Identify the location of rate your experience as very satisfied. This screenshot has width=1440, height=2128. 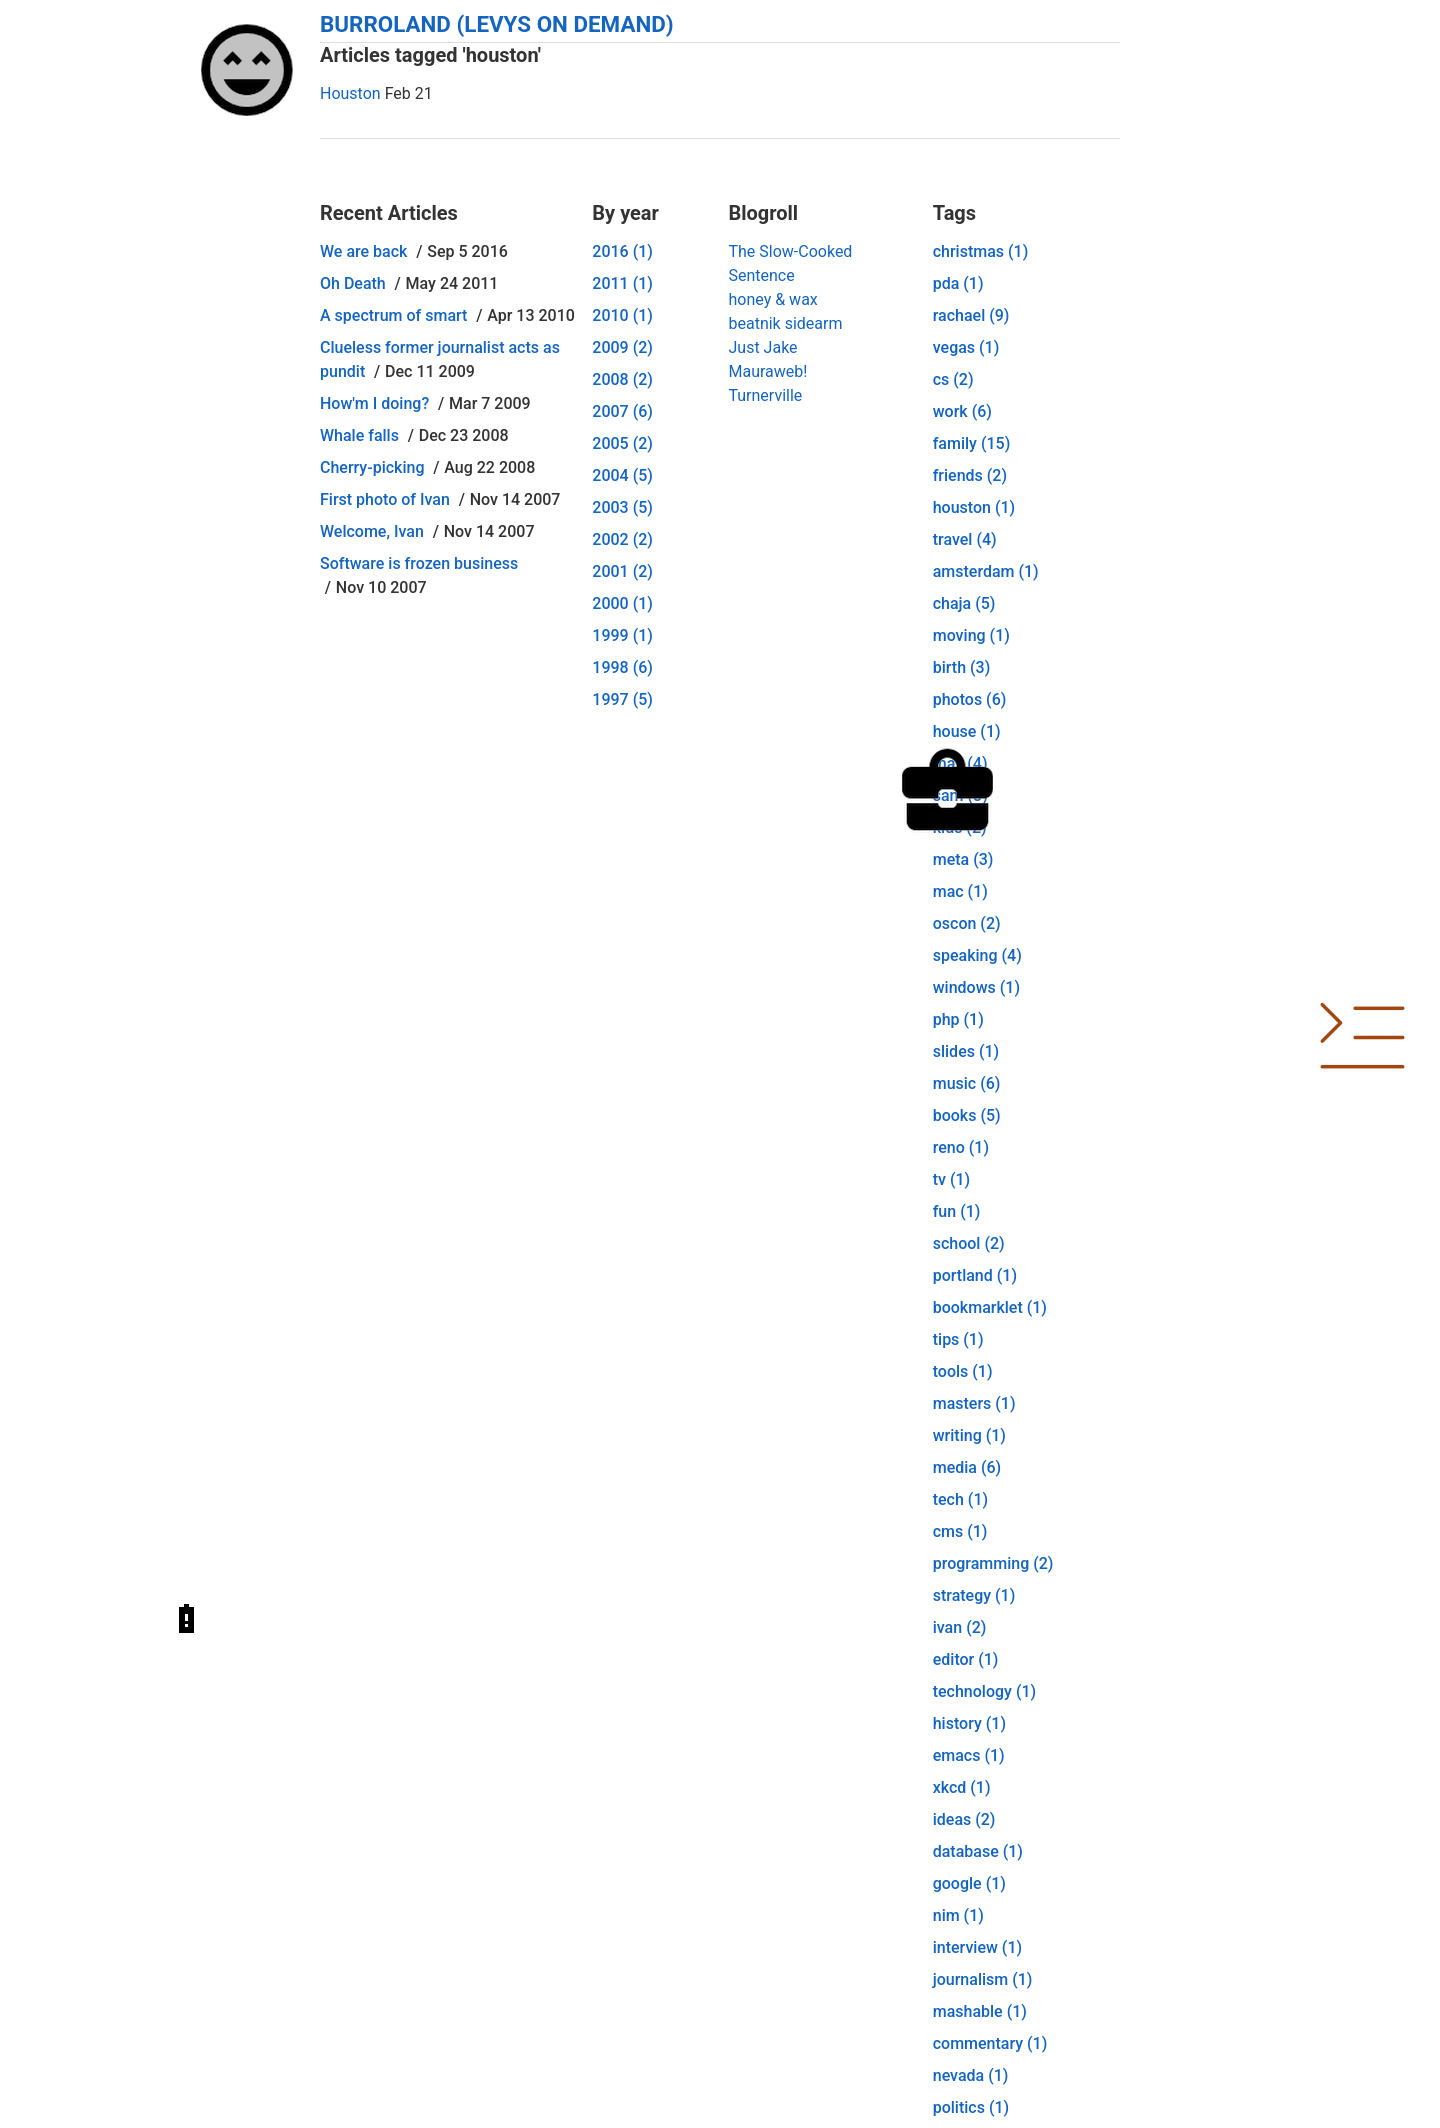
(247, 70).